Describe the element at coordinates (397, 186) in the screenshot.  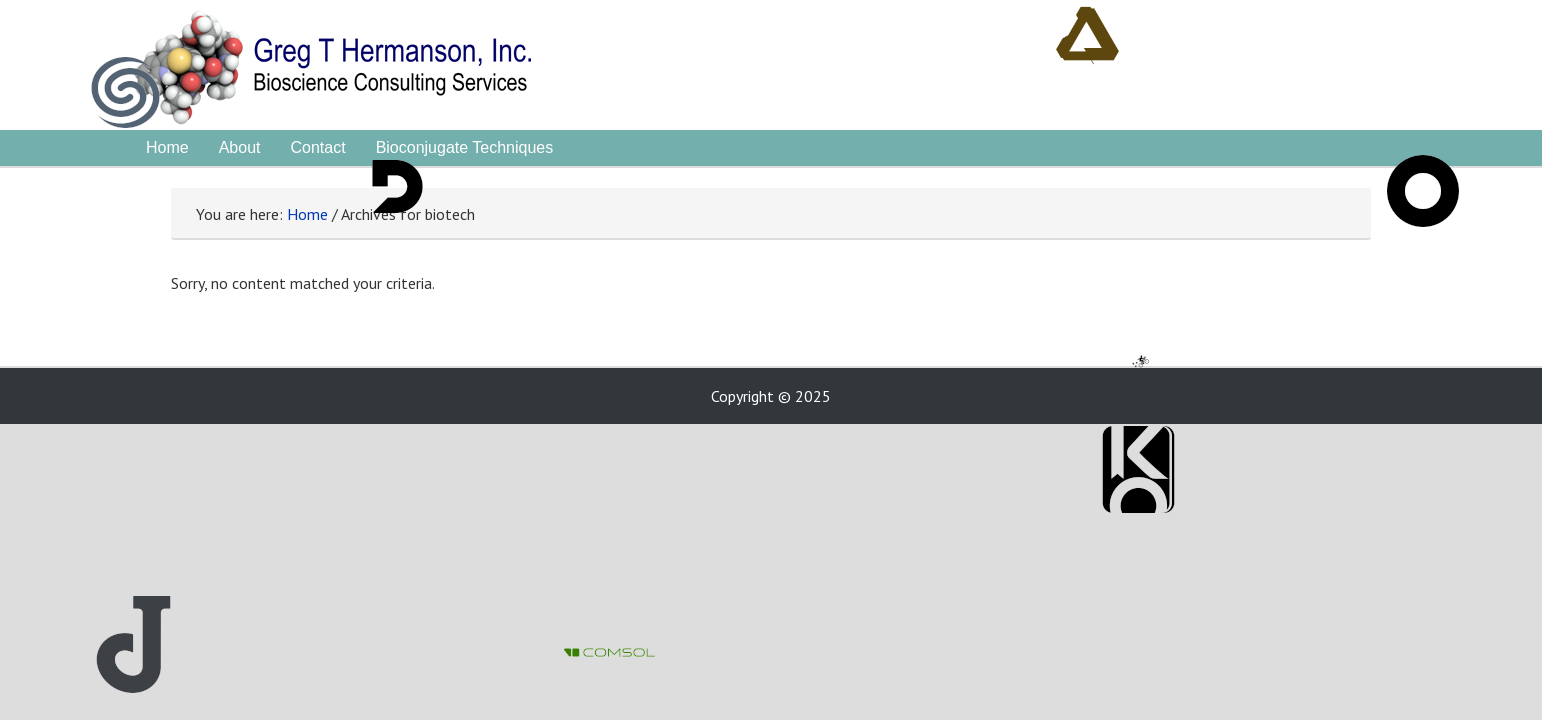
I see `deepgram logo` at that location.